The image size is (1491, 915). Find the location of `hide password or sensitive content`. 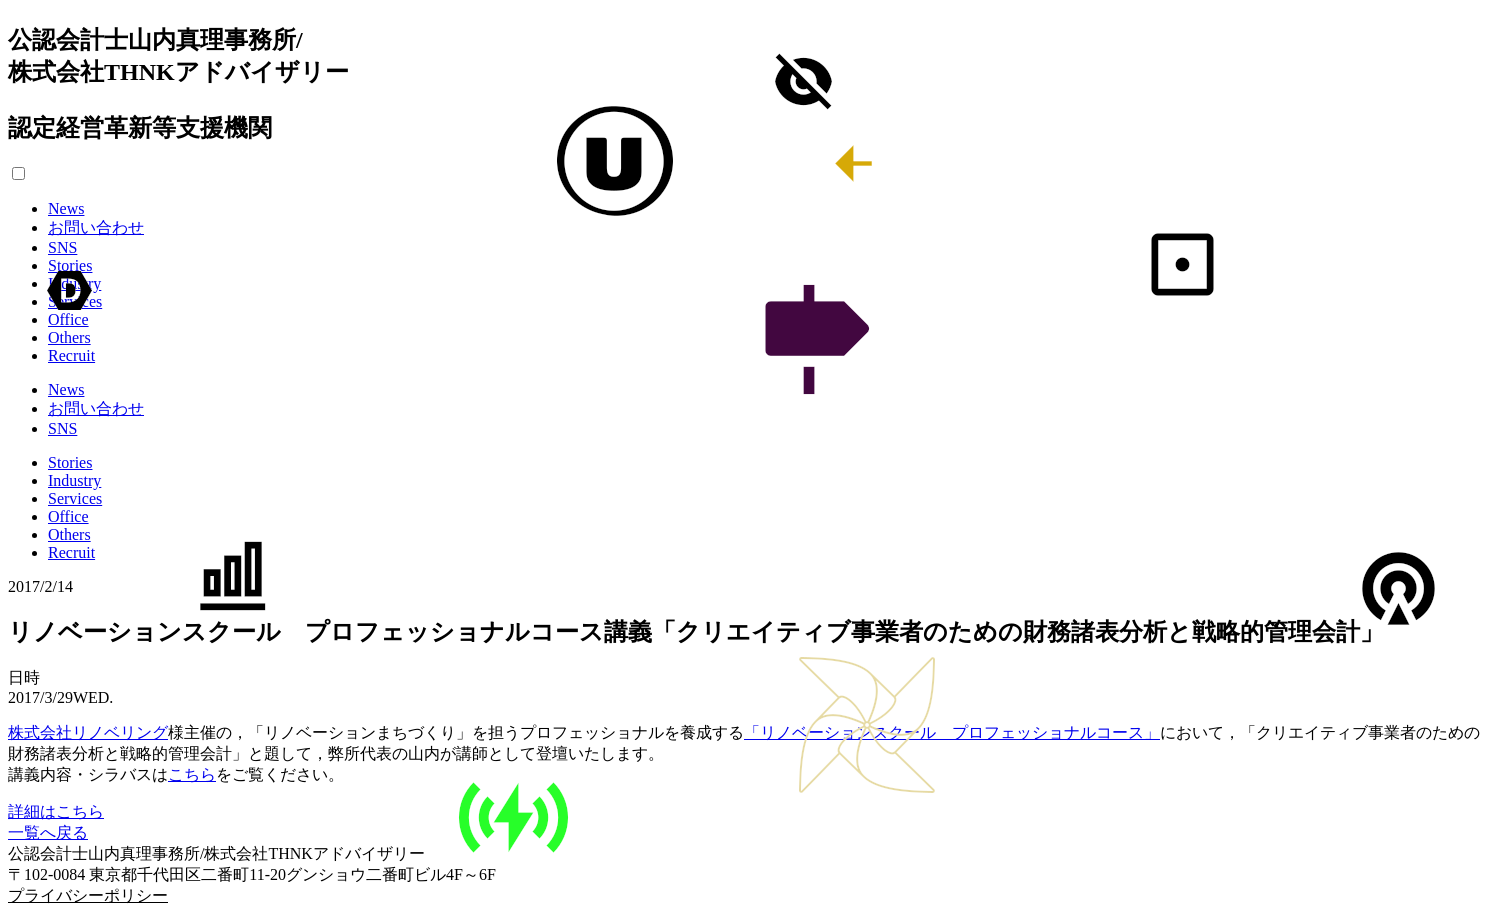

hide password or sensitive content is located at coordinates (803, 81).